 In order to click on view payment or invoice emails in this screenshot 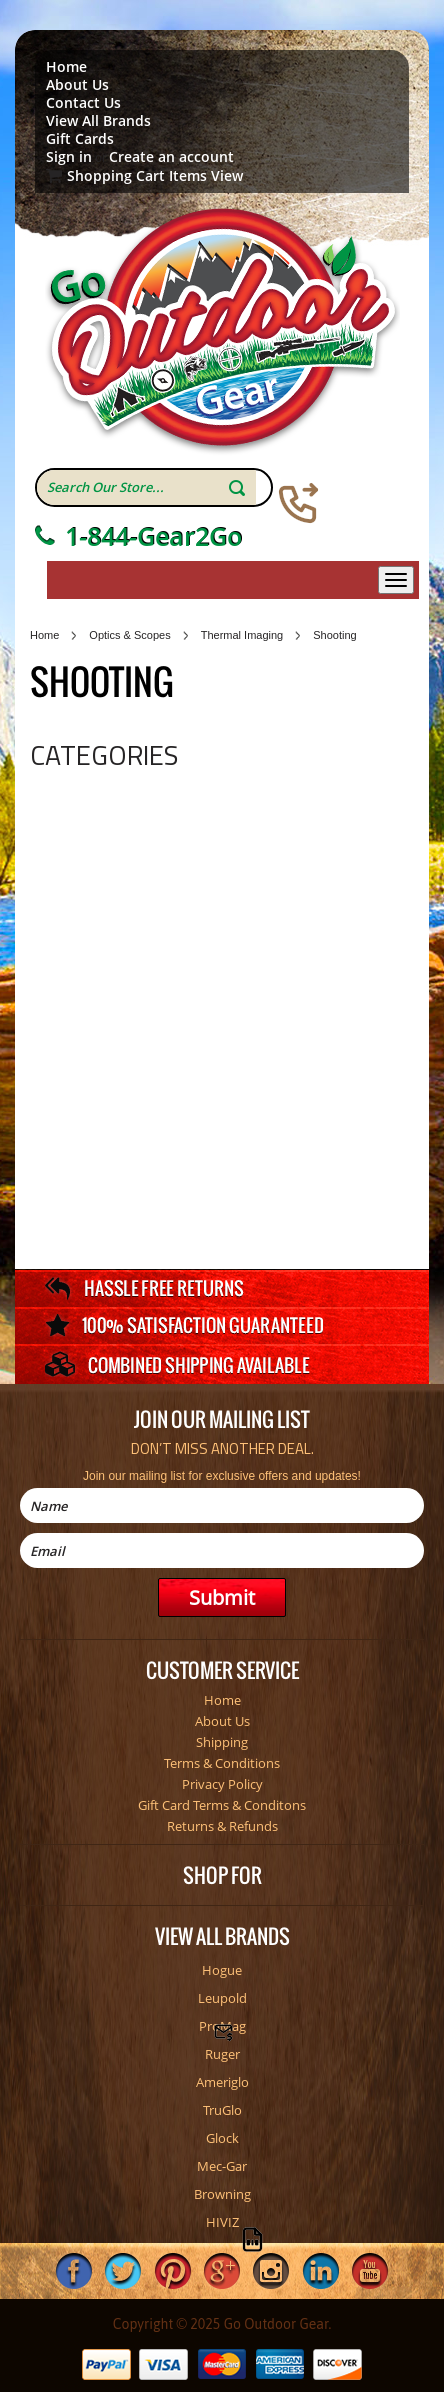, I will do `click(223, 2031)`.